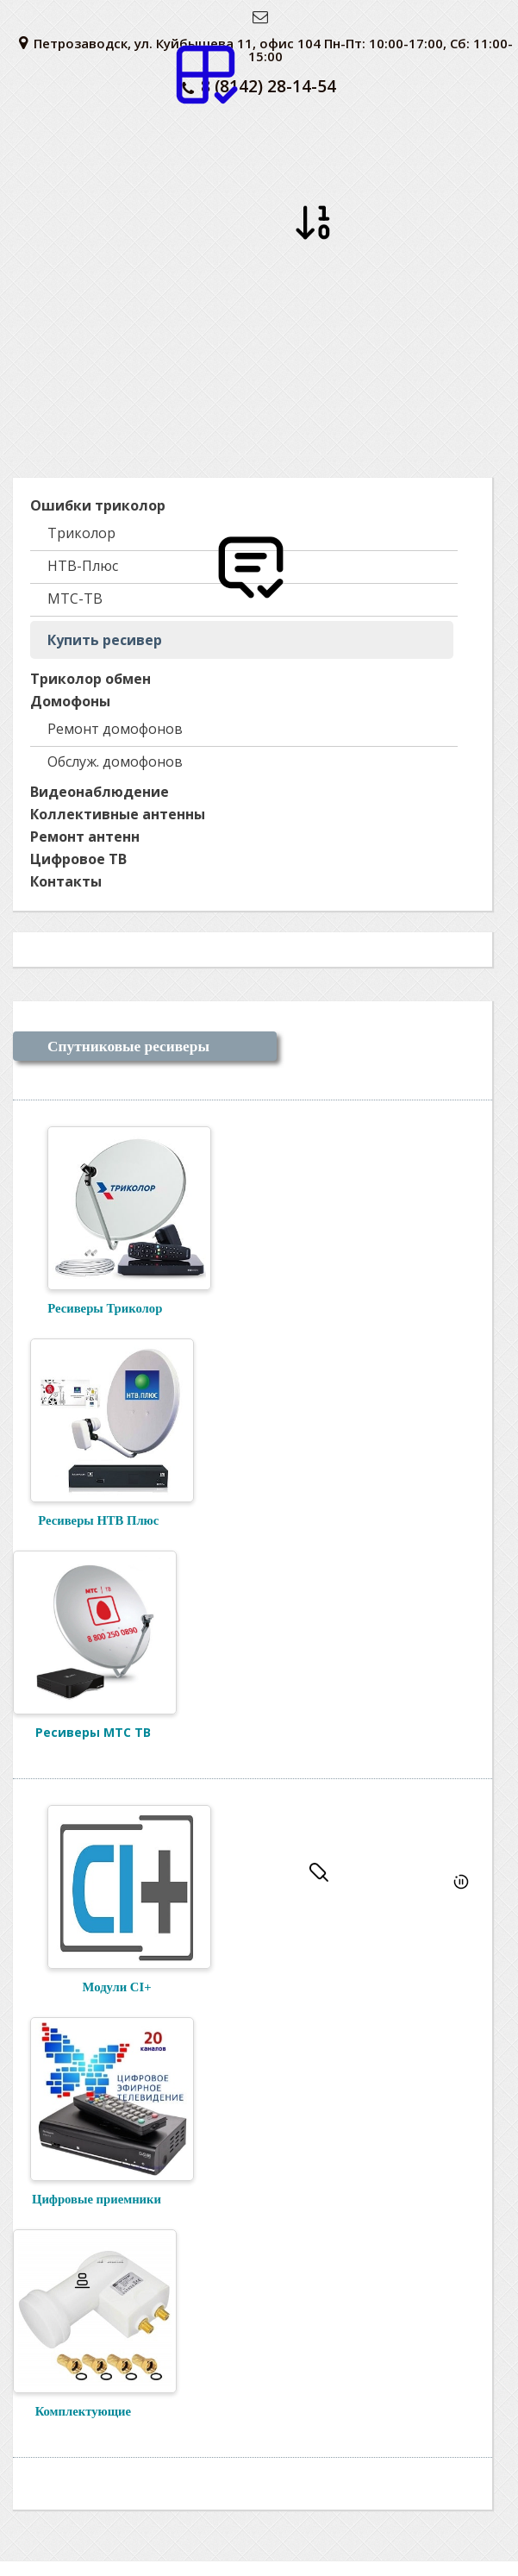  Describe the element at coordinates (315, 223) in the screenshot. I see `sort numerically in descending order` at that location.